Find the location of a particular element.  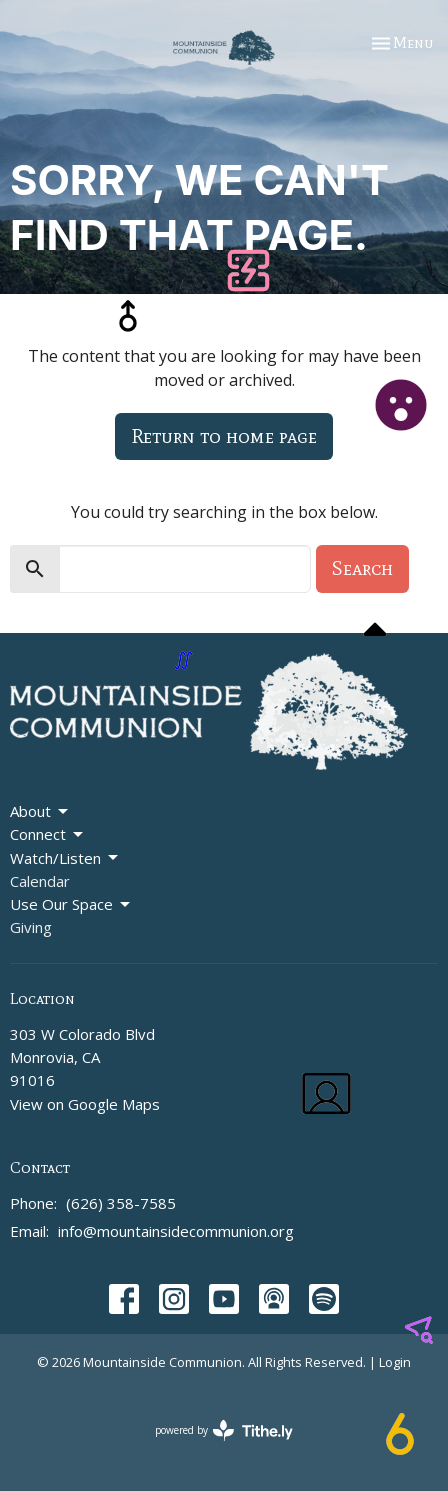

indicates server failure or crash is located at coordinates (248, 270).